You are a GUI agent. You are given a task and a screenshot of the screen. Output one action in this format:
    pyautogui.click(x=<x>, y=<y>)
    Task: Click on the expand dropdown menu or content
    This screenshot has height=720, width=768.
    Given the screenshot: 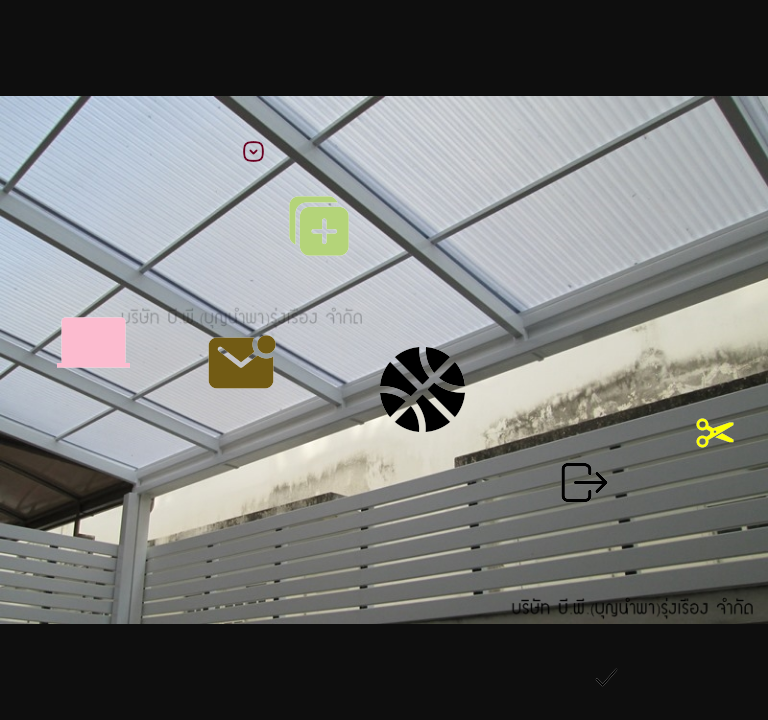 What is the action you would take?
    pyautogui.click(x=253, y=151)
    